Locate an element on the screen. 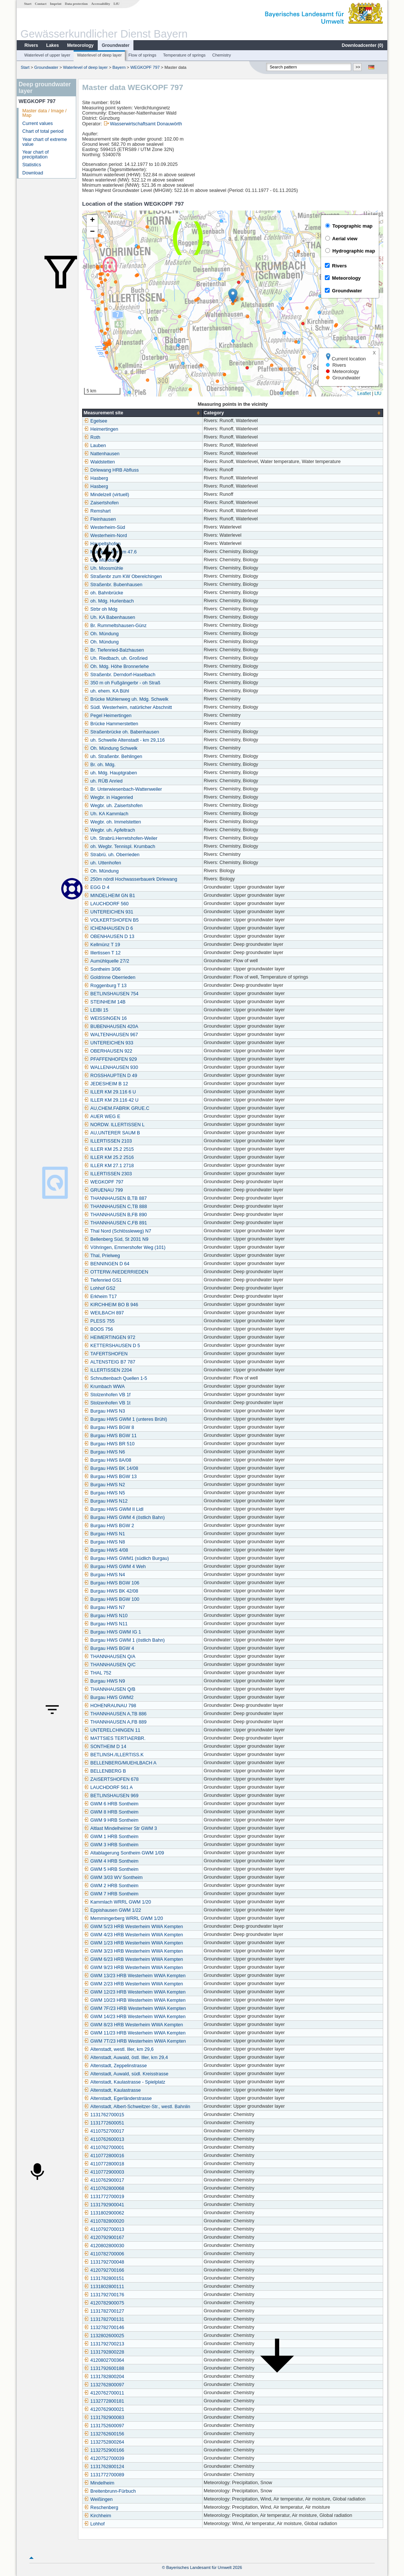 Image resolution: width=404 pixels, height=2576 pixels. recover data from device is located at coordinates (55, 1183).